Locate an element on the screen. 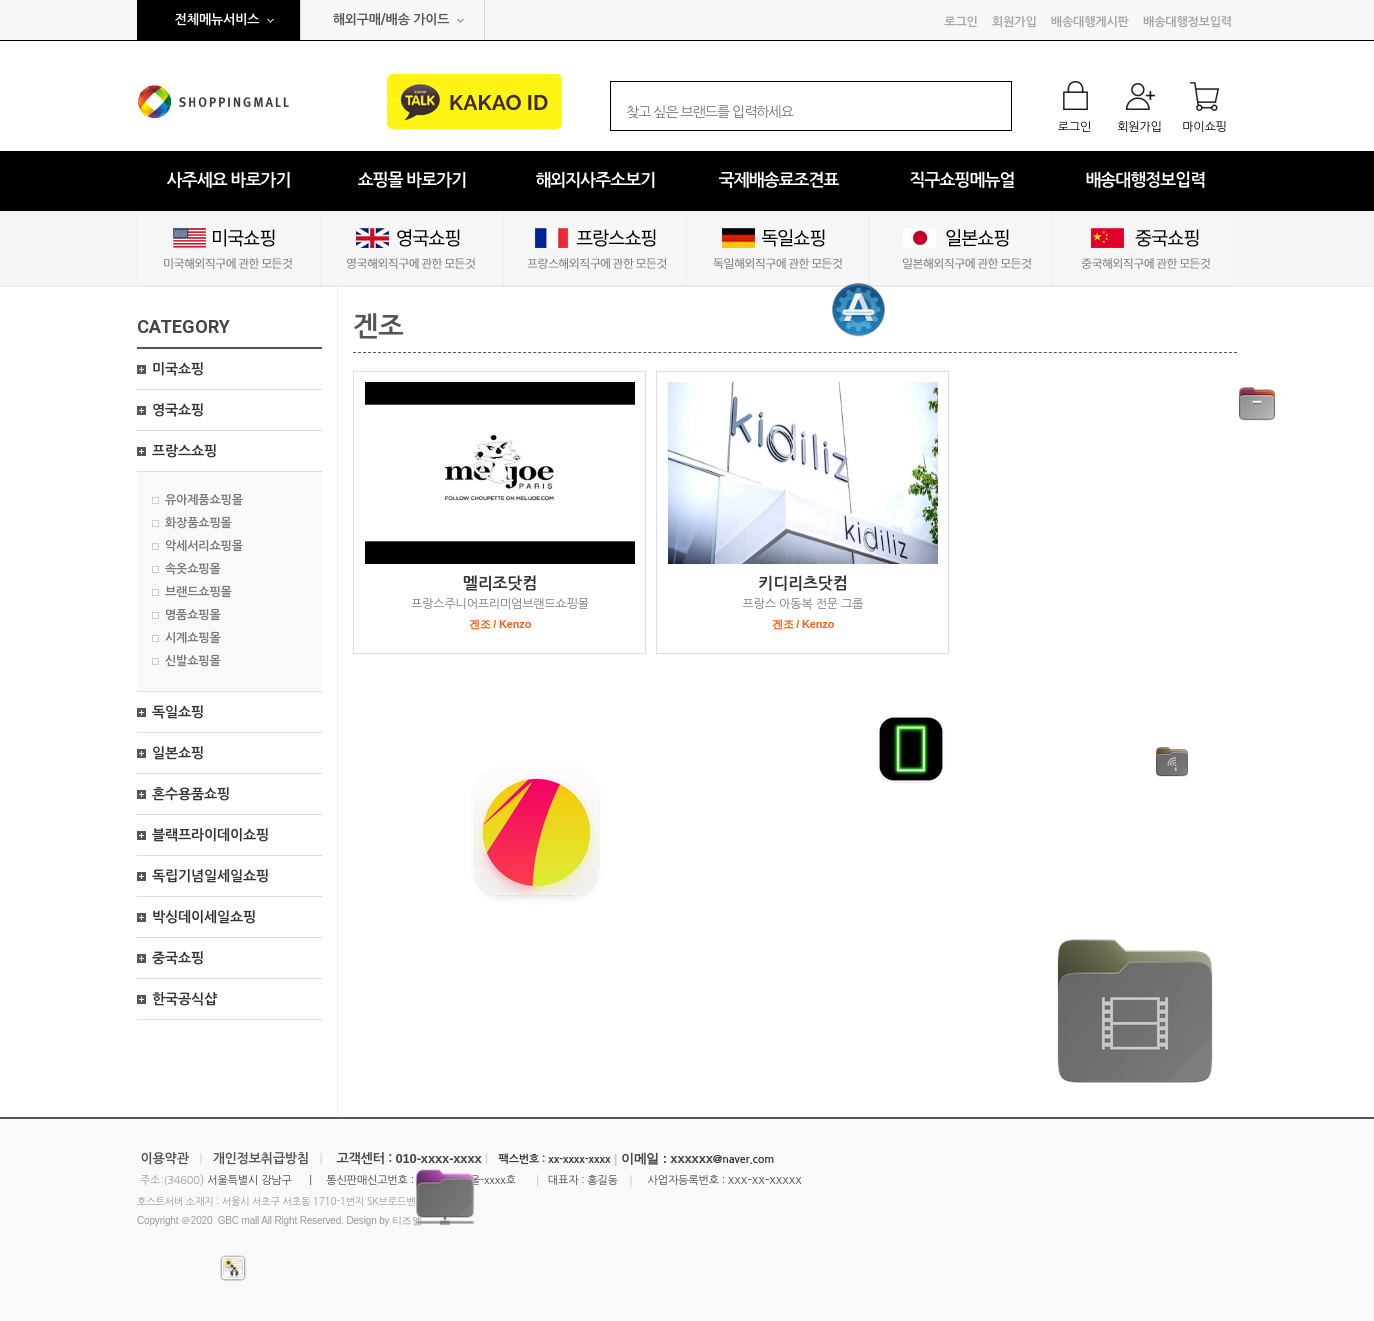 The width and height of the screenshot is (1374, 1321). access files stored on a remote server or network location is located at coordinates (445, 1196).